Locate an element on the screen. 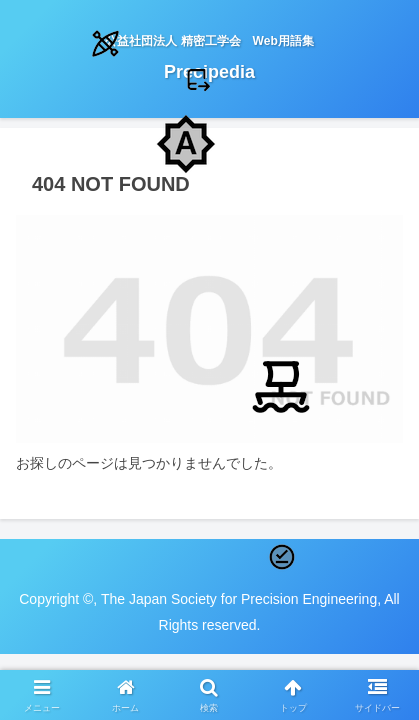 The image size is (419, 720). indicates content is available offline is located at coordinates (282, 557).